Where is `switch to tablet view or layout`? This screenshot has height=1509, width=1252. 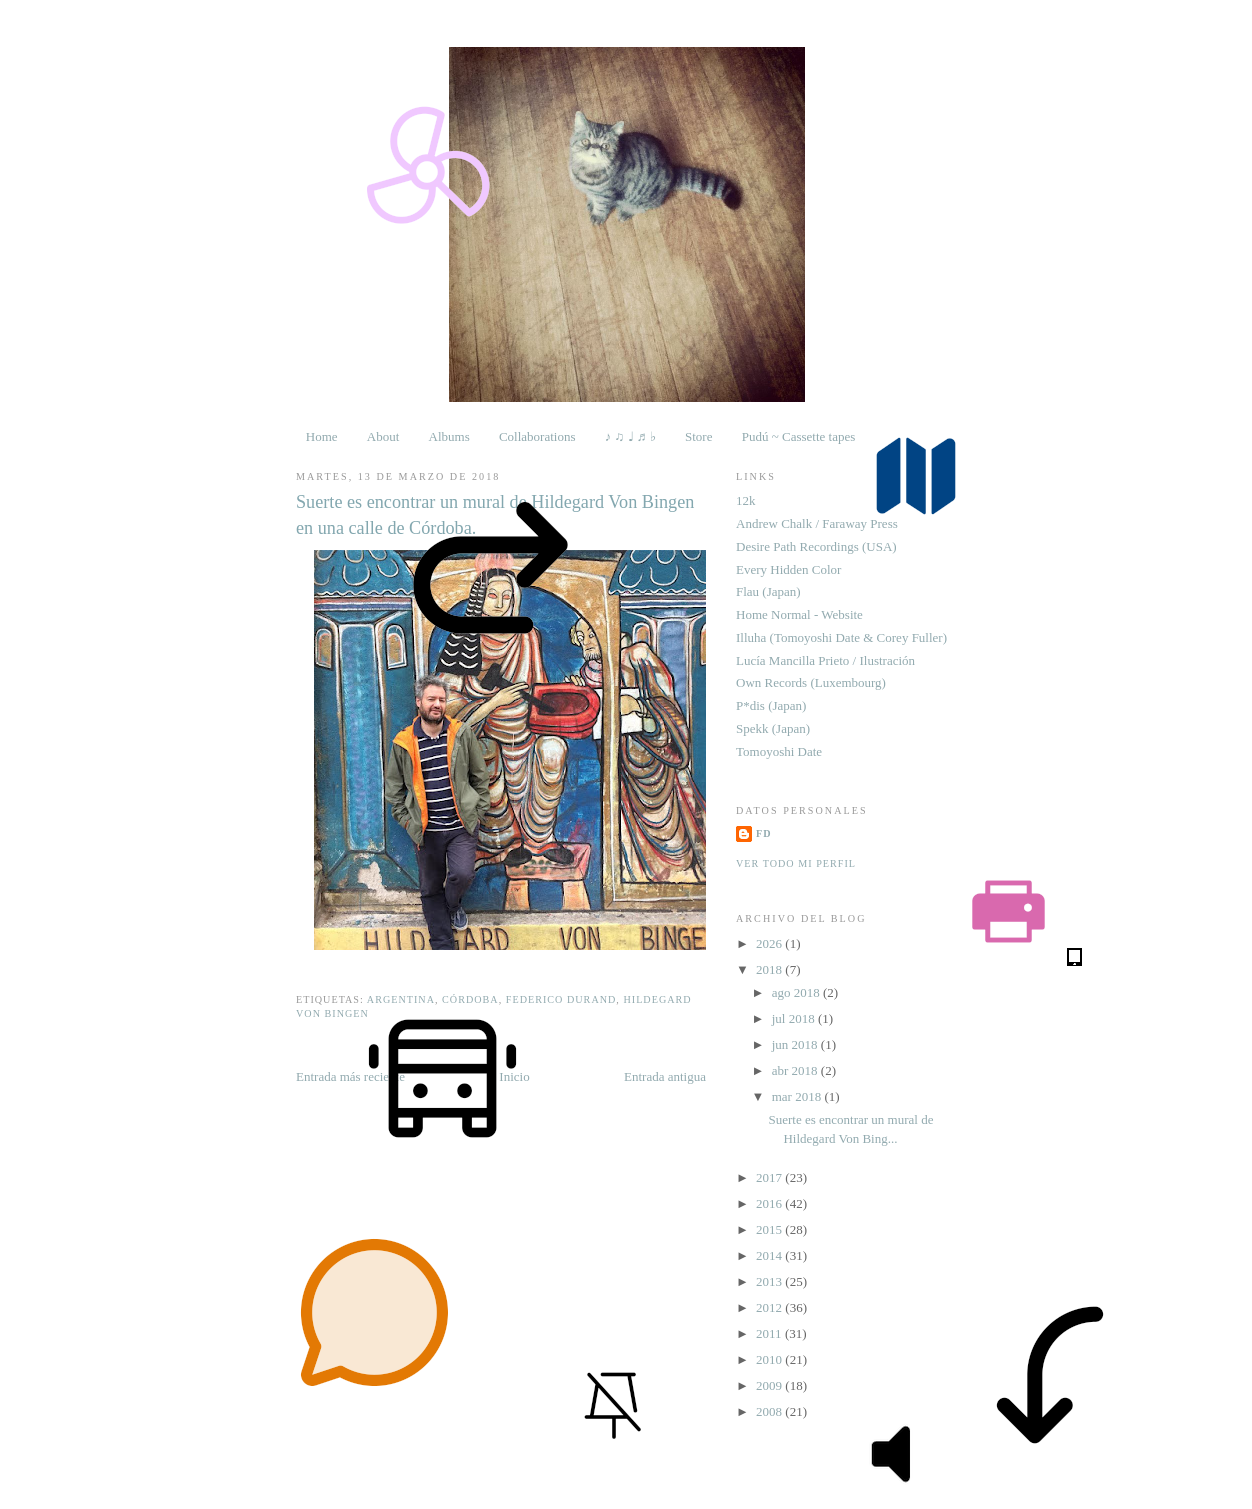 switch to tablet view or layout is located at coordinates (1075, 957).